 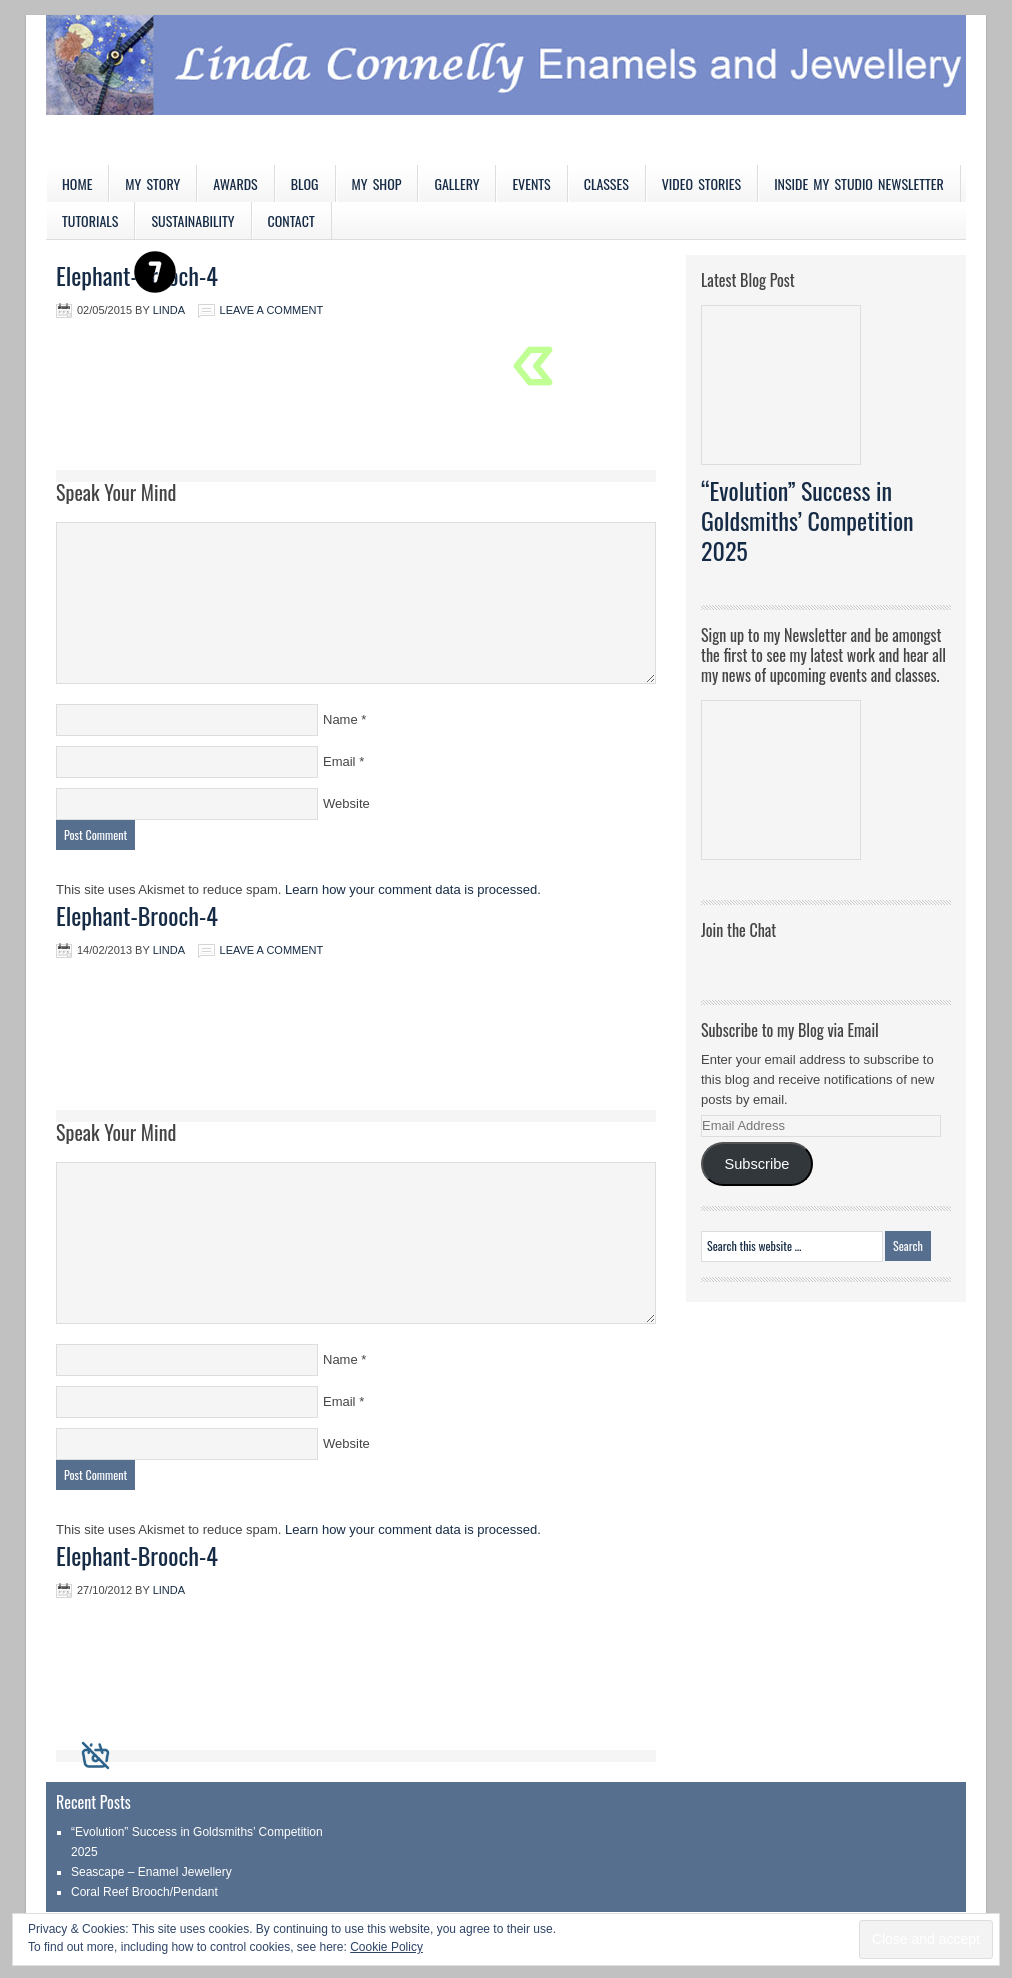 What do you see at coordinates (155, 272) in the screenshot?
I see `indicates step 7 in a multi-step process` at bounding box center [155, 272].